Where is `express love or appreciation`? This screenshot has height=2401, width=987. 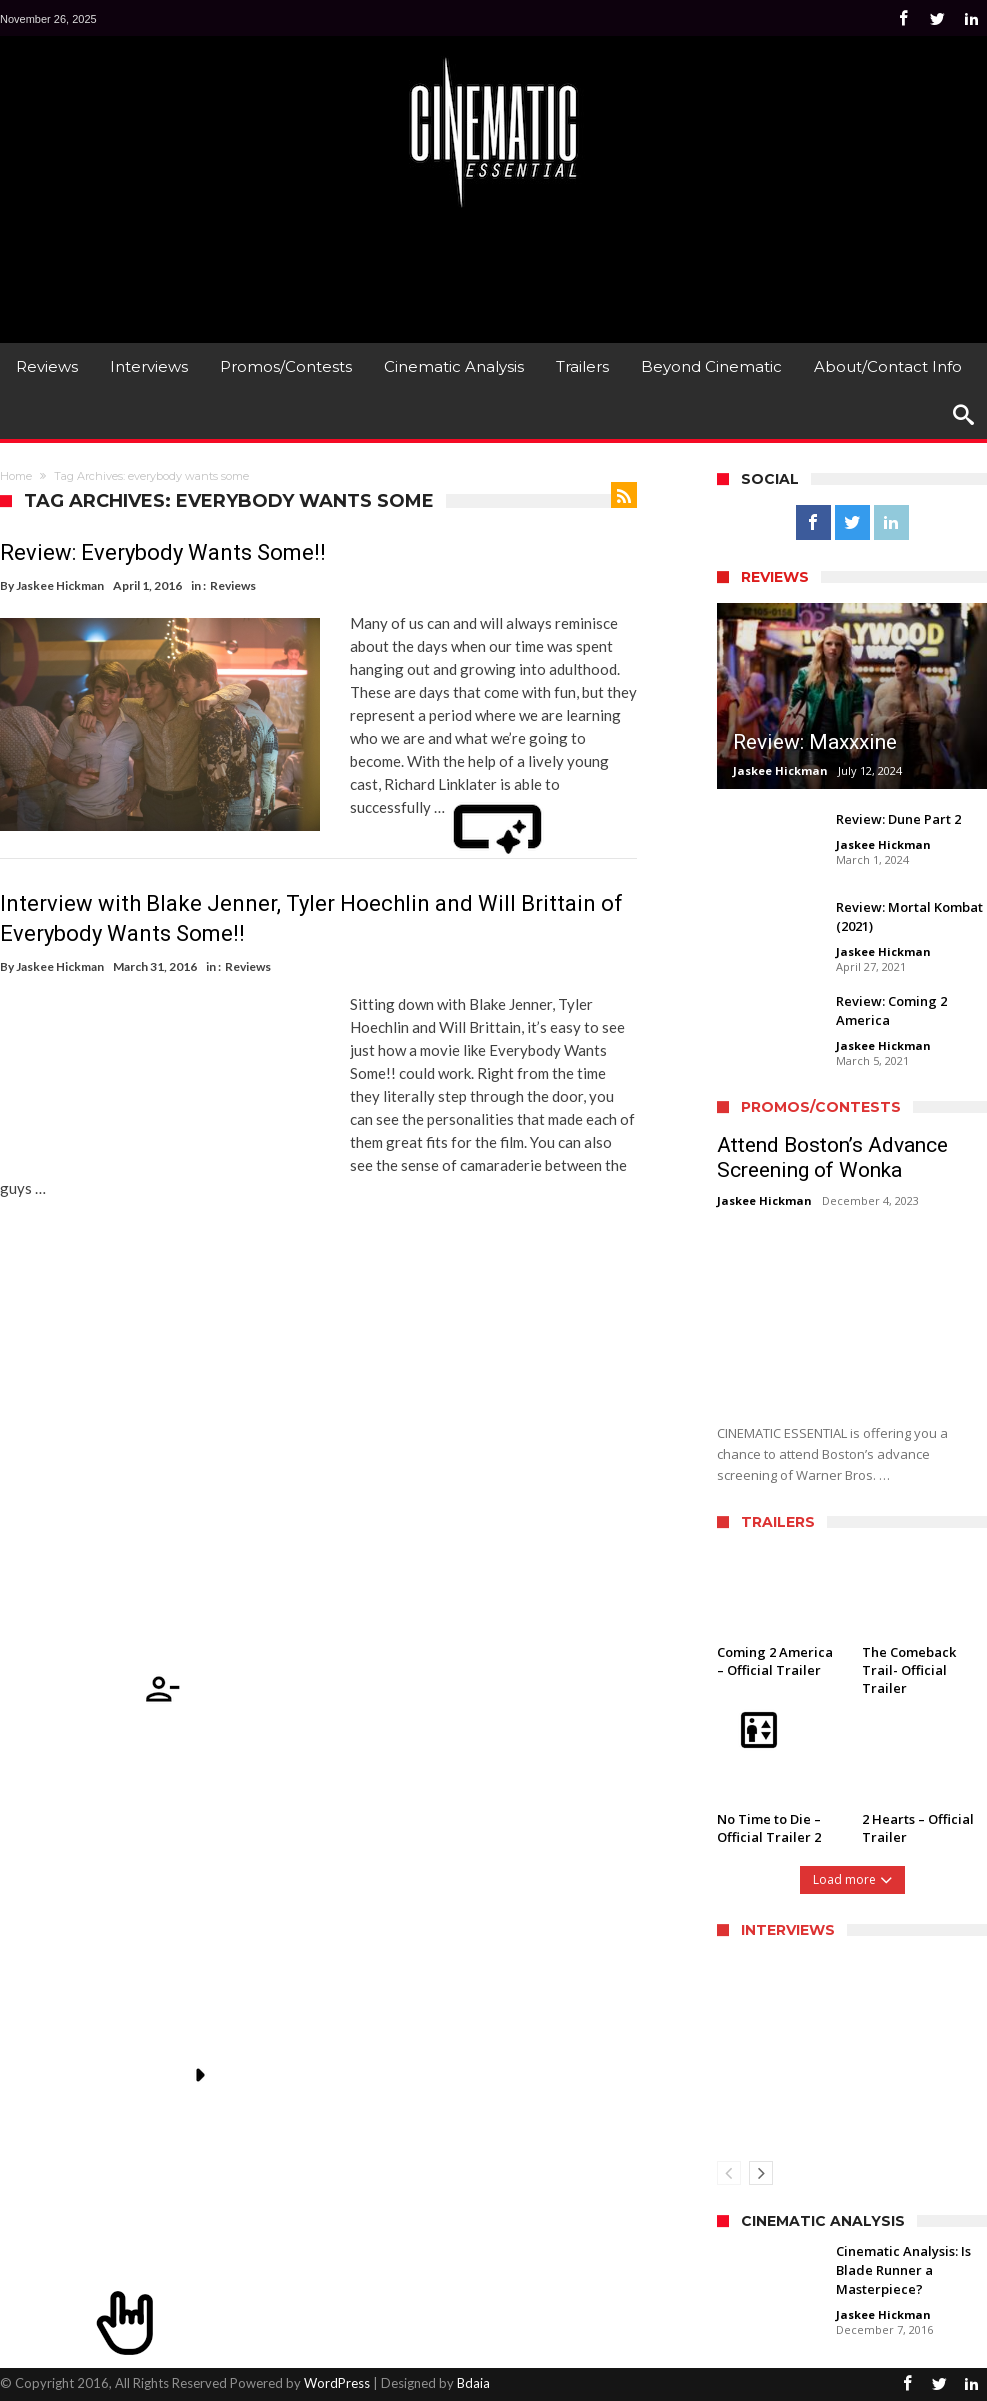
express love or appreciation is located at coordinates (125, 2321).